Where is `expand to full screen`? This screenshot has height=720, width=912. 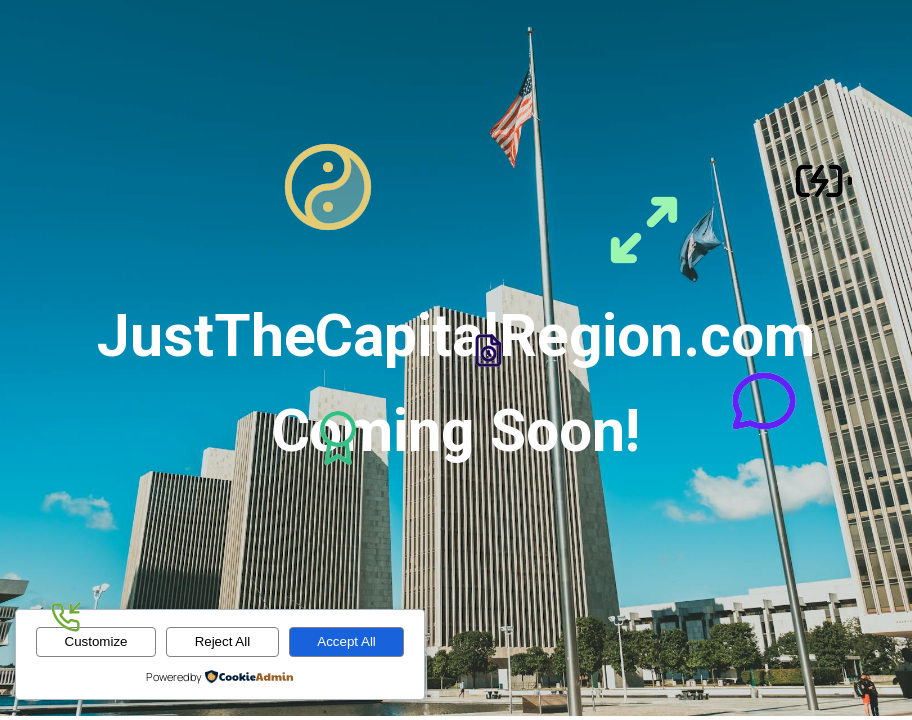
expand to full screen is located at coordinates (644, 230).